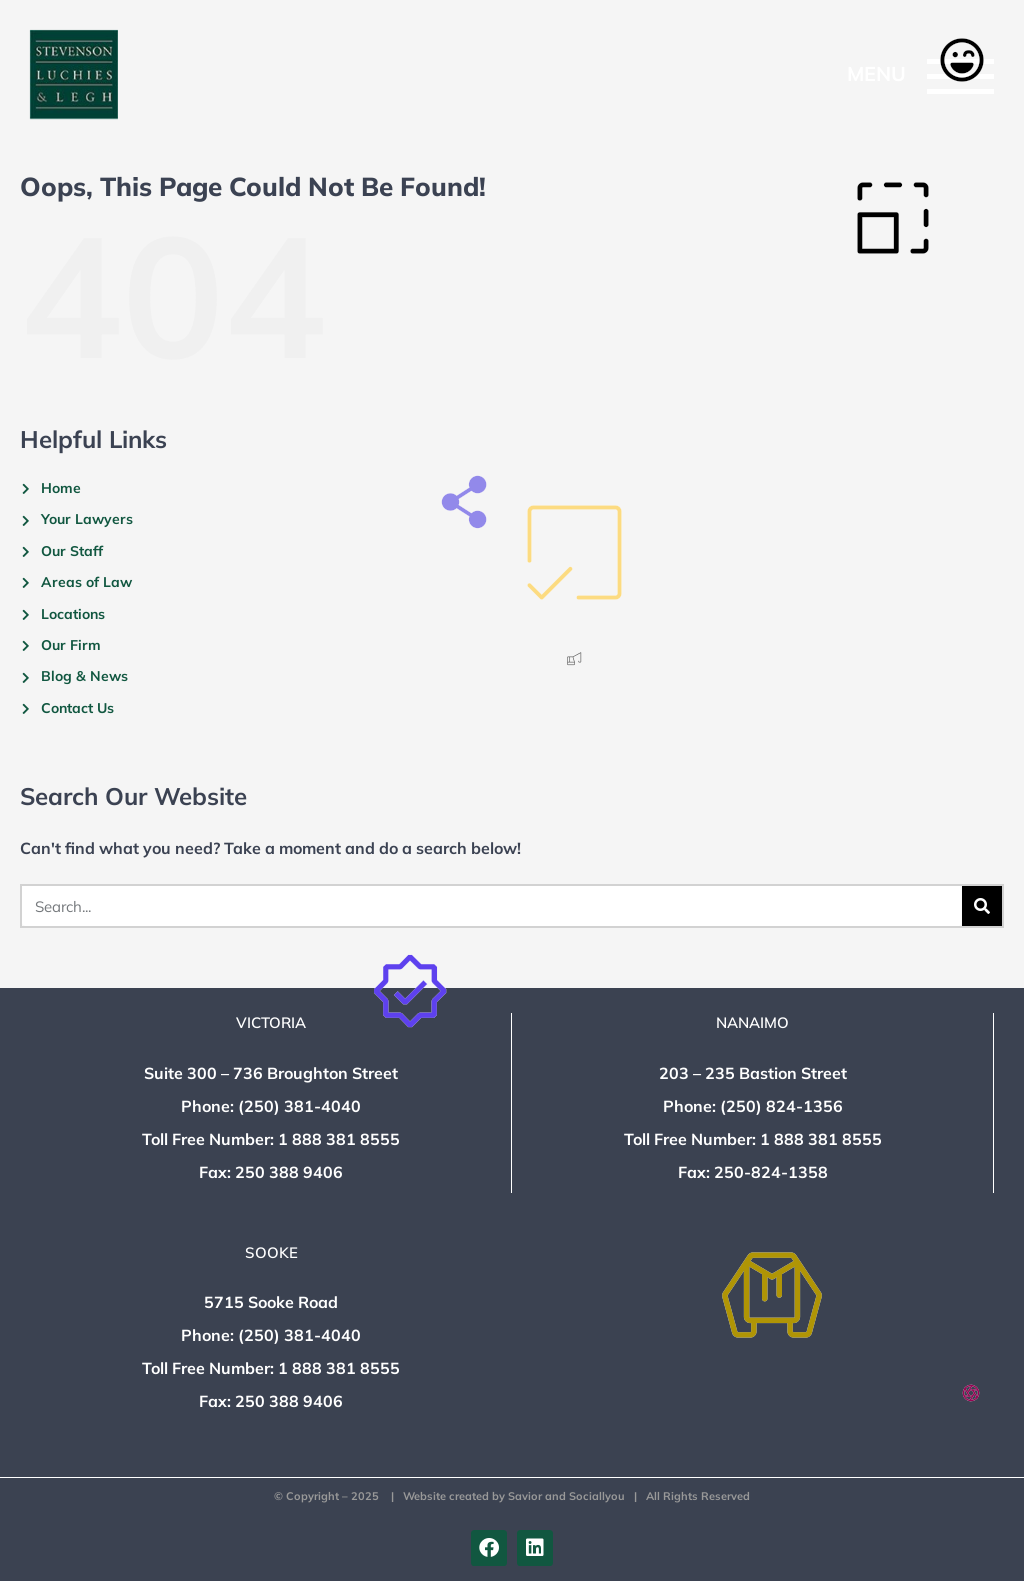 This screenshot has width=1024, height=1581. Describe the element at coordinates (410, 991) in the screenshot. I see `indicates a verified or authenticated account` at that location.